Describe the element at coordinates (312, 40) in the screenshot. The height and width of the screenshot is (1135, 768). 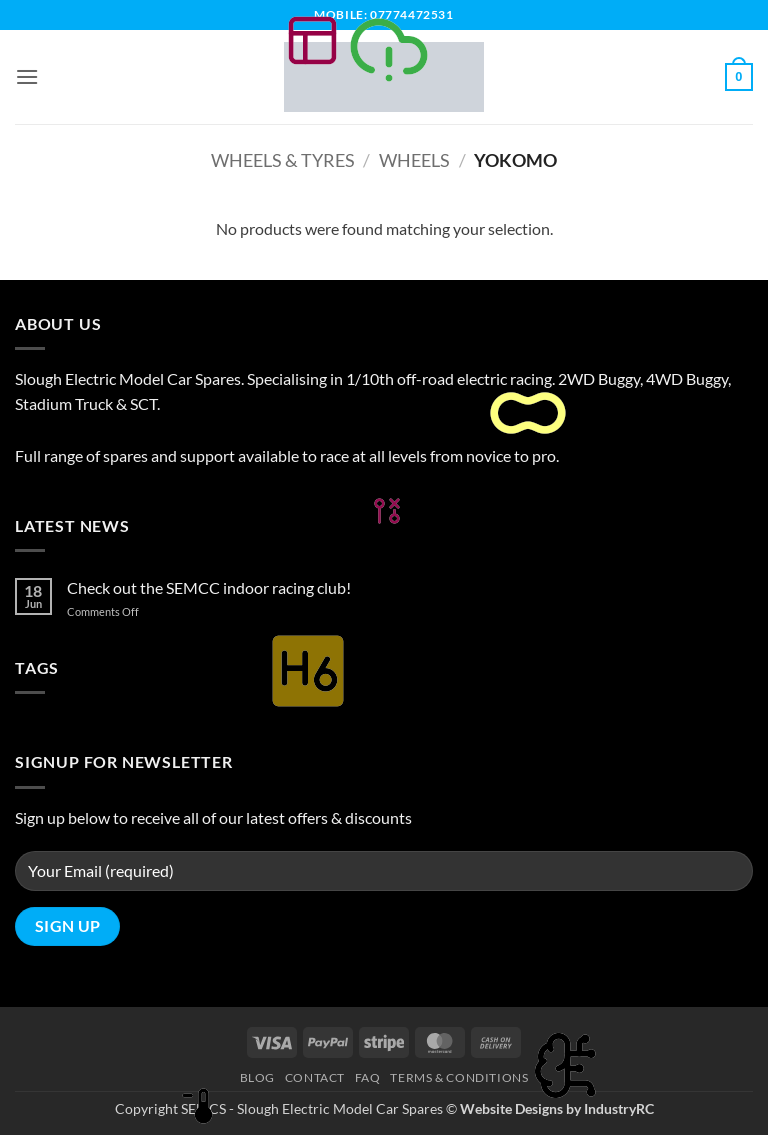
I see `toggle sidebar and header panel layout` at that location.